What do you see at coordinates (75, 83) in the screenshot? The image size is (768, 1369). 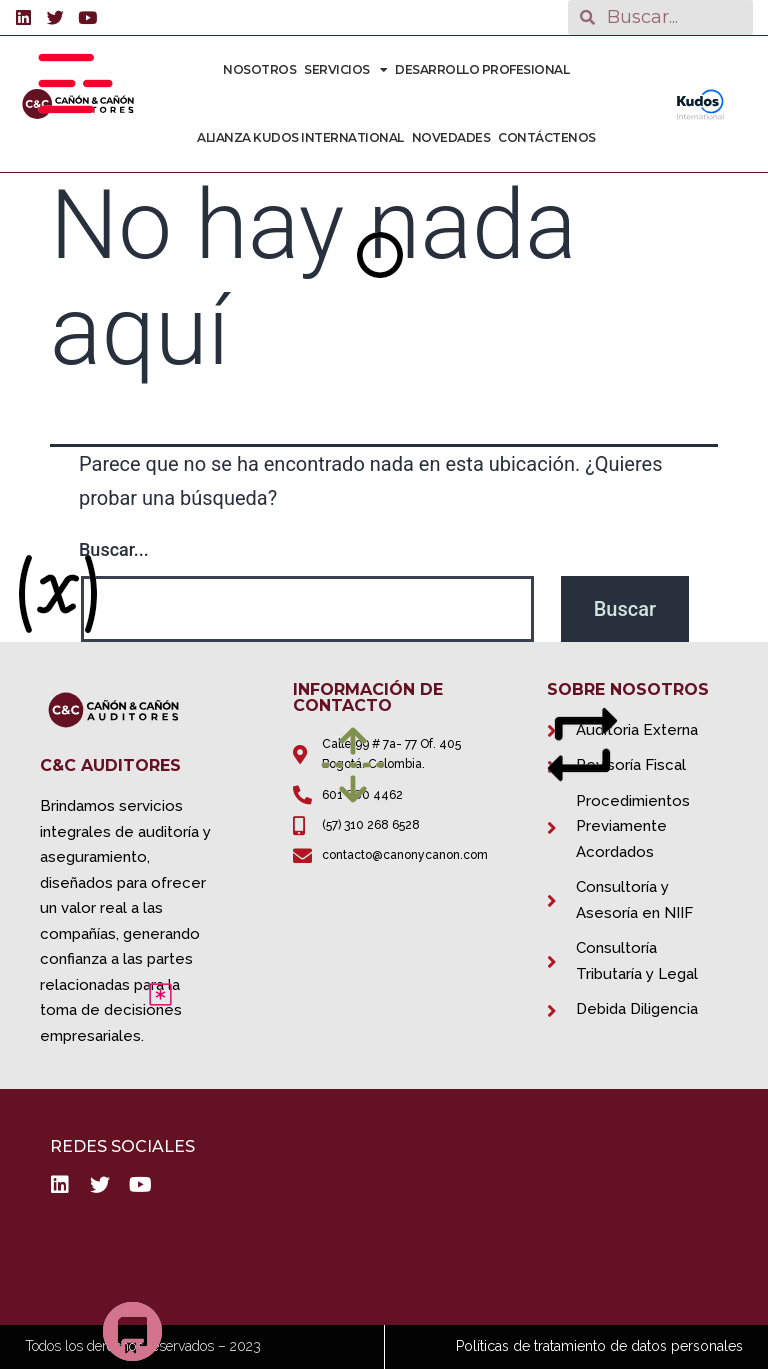 I see `remove an item from the list` at bounding box center [75, 83].